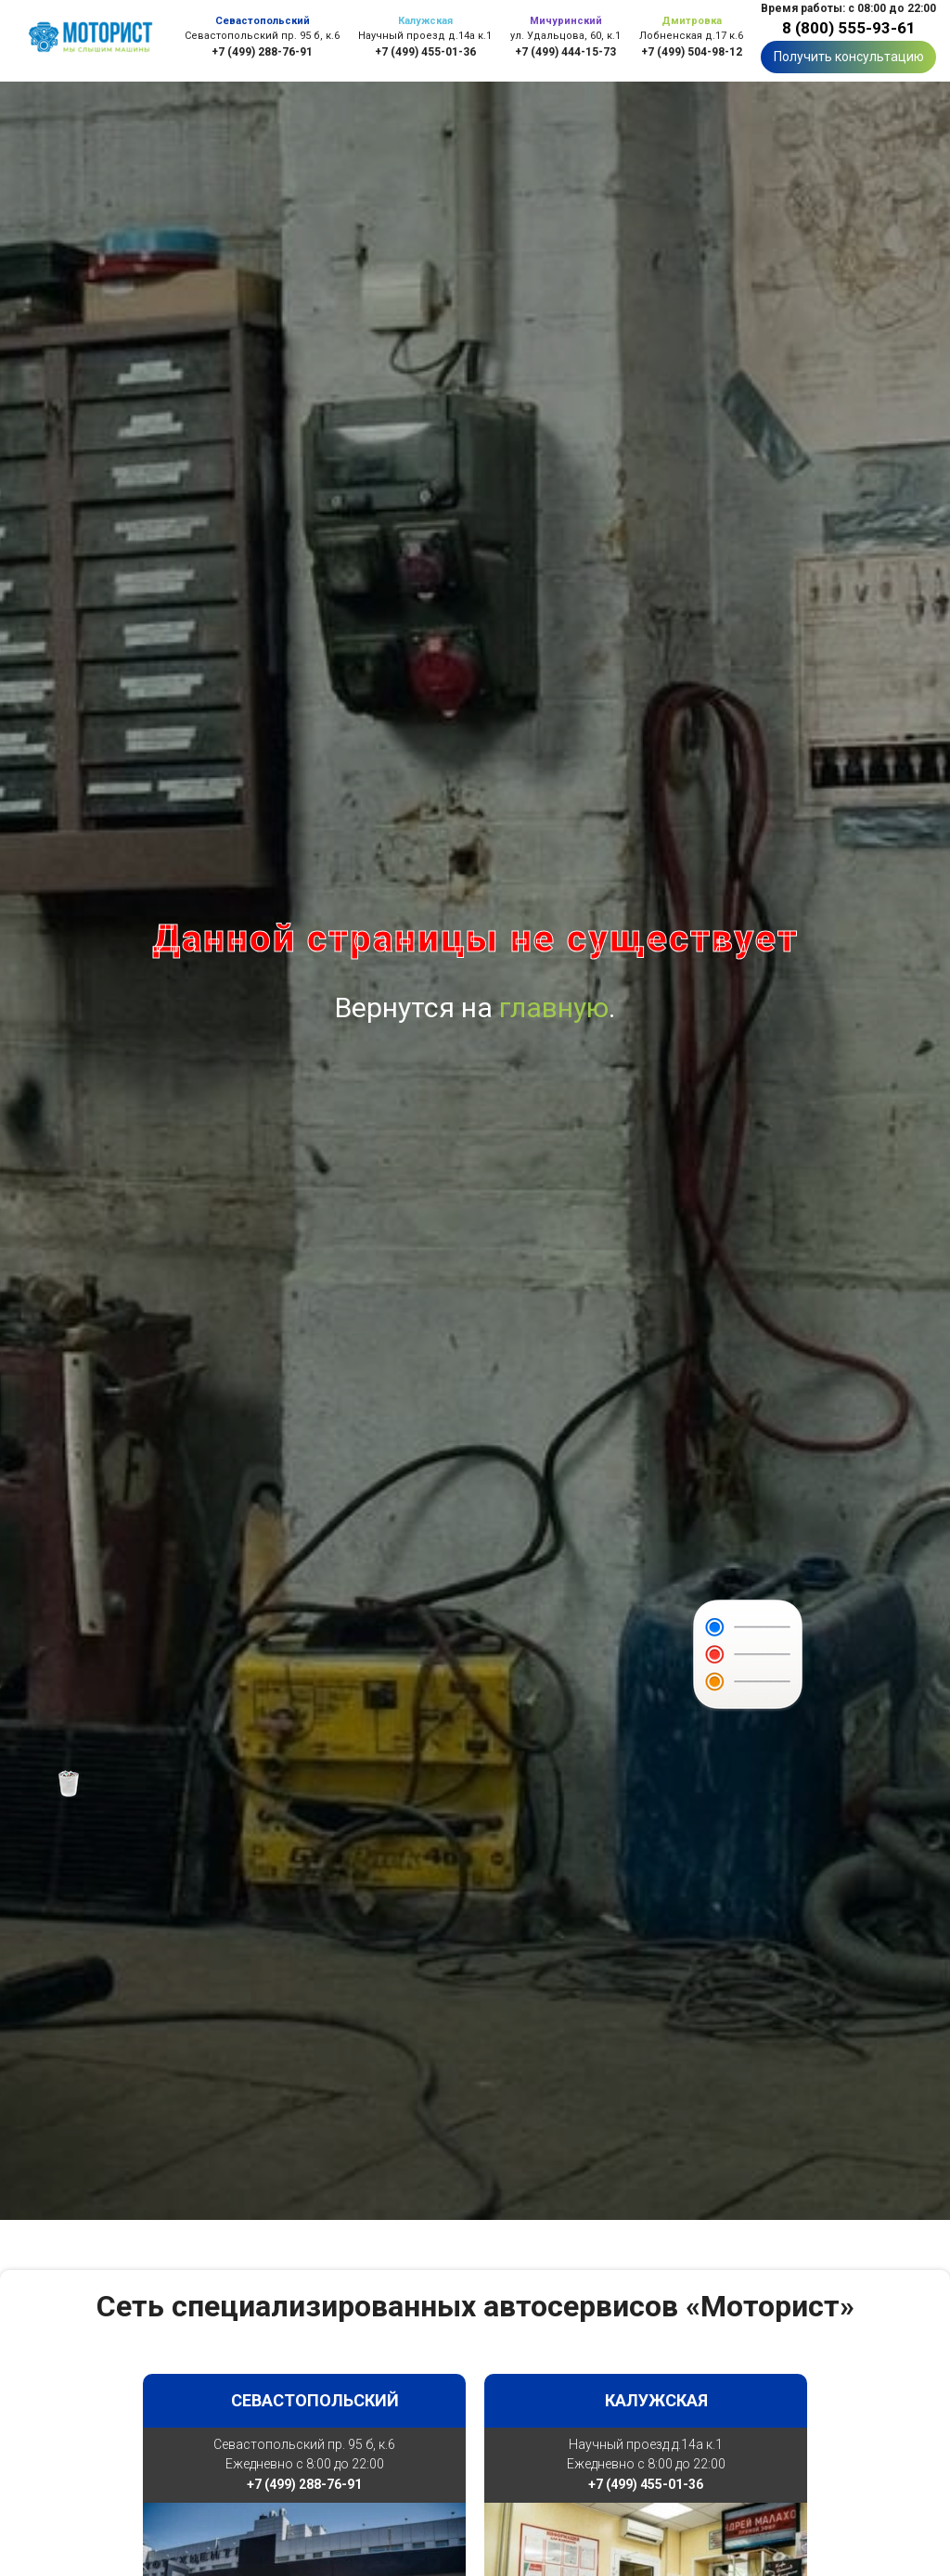 The width and height of the screenshot is (950, 2576). I want to click on trash bin containing deleted files, so click(69, 1784).